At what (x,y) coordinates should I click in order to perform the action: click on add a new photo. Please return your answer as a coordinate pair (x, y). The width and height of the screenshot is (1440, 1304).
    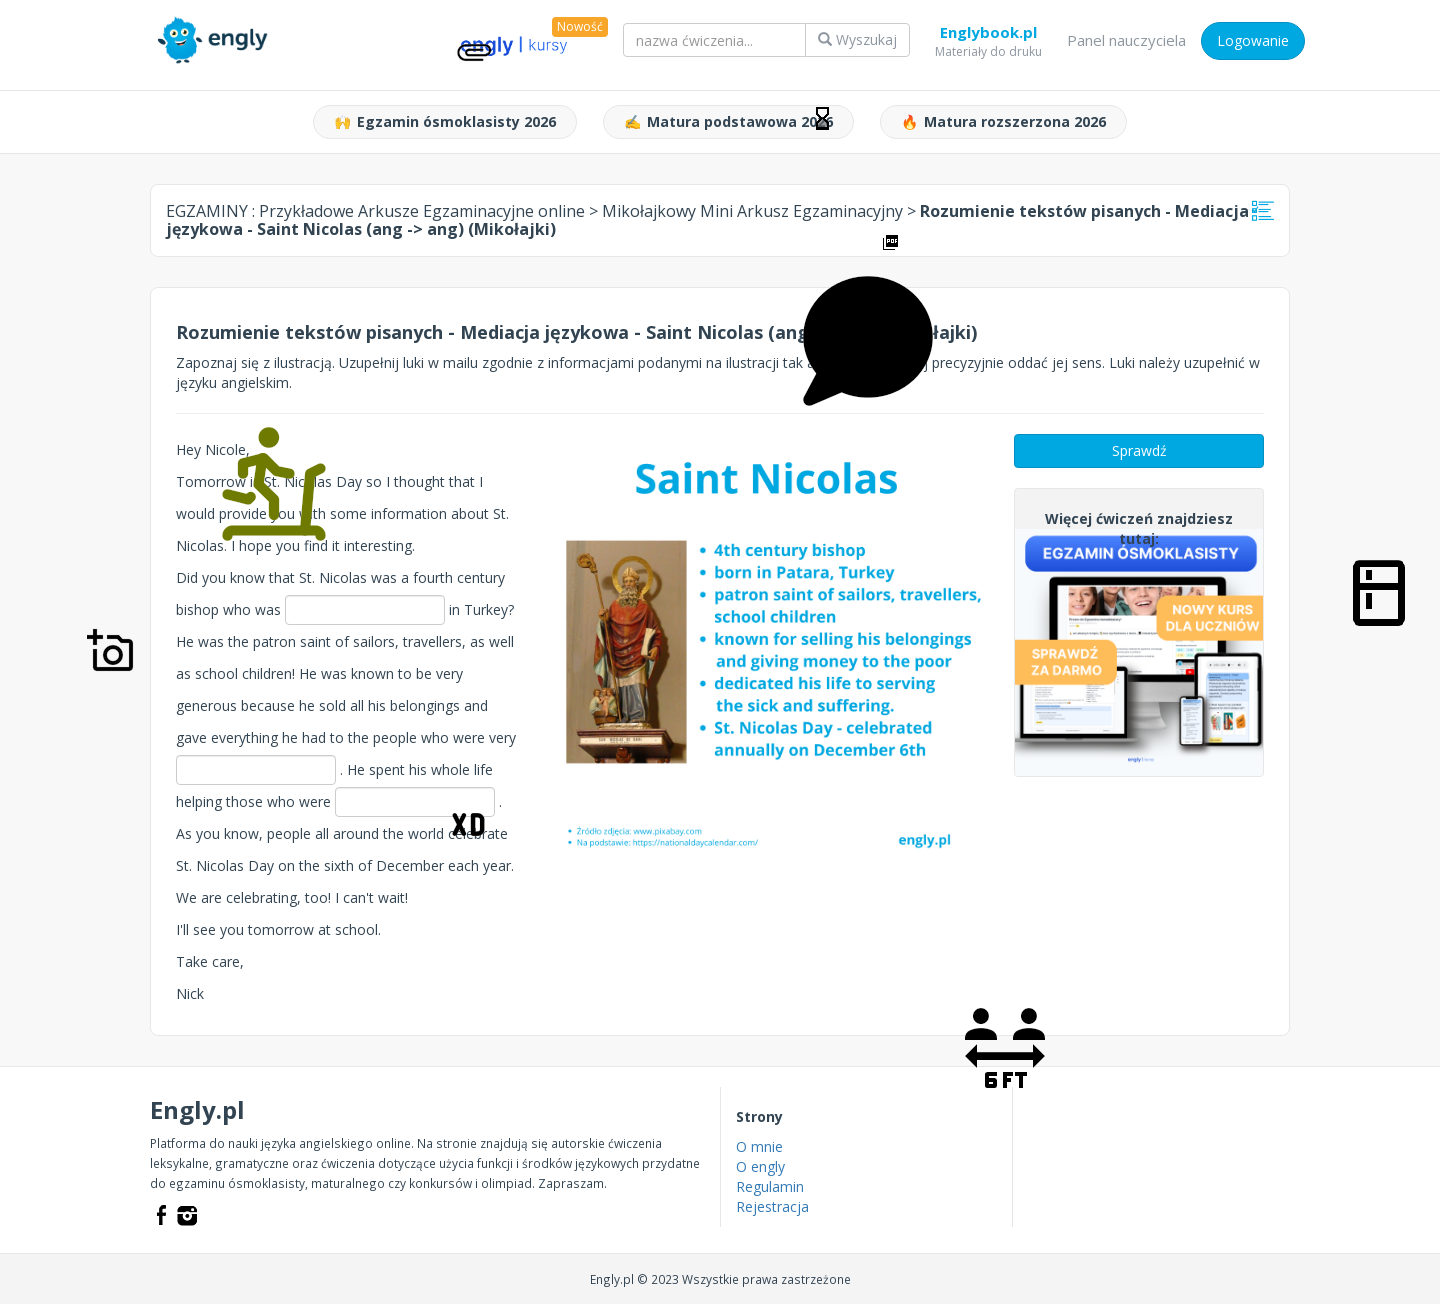
    Looking at the image, I should click on (111, 651).